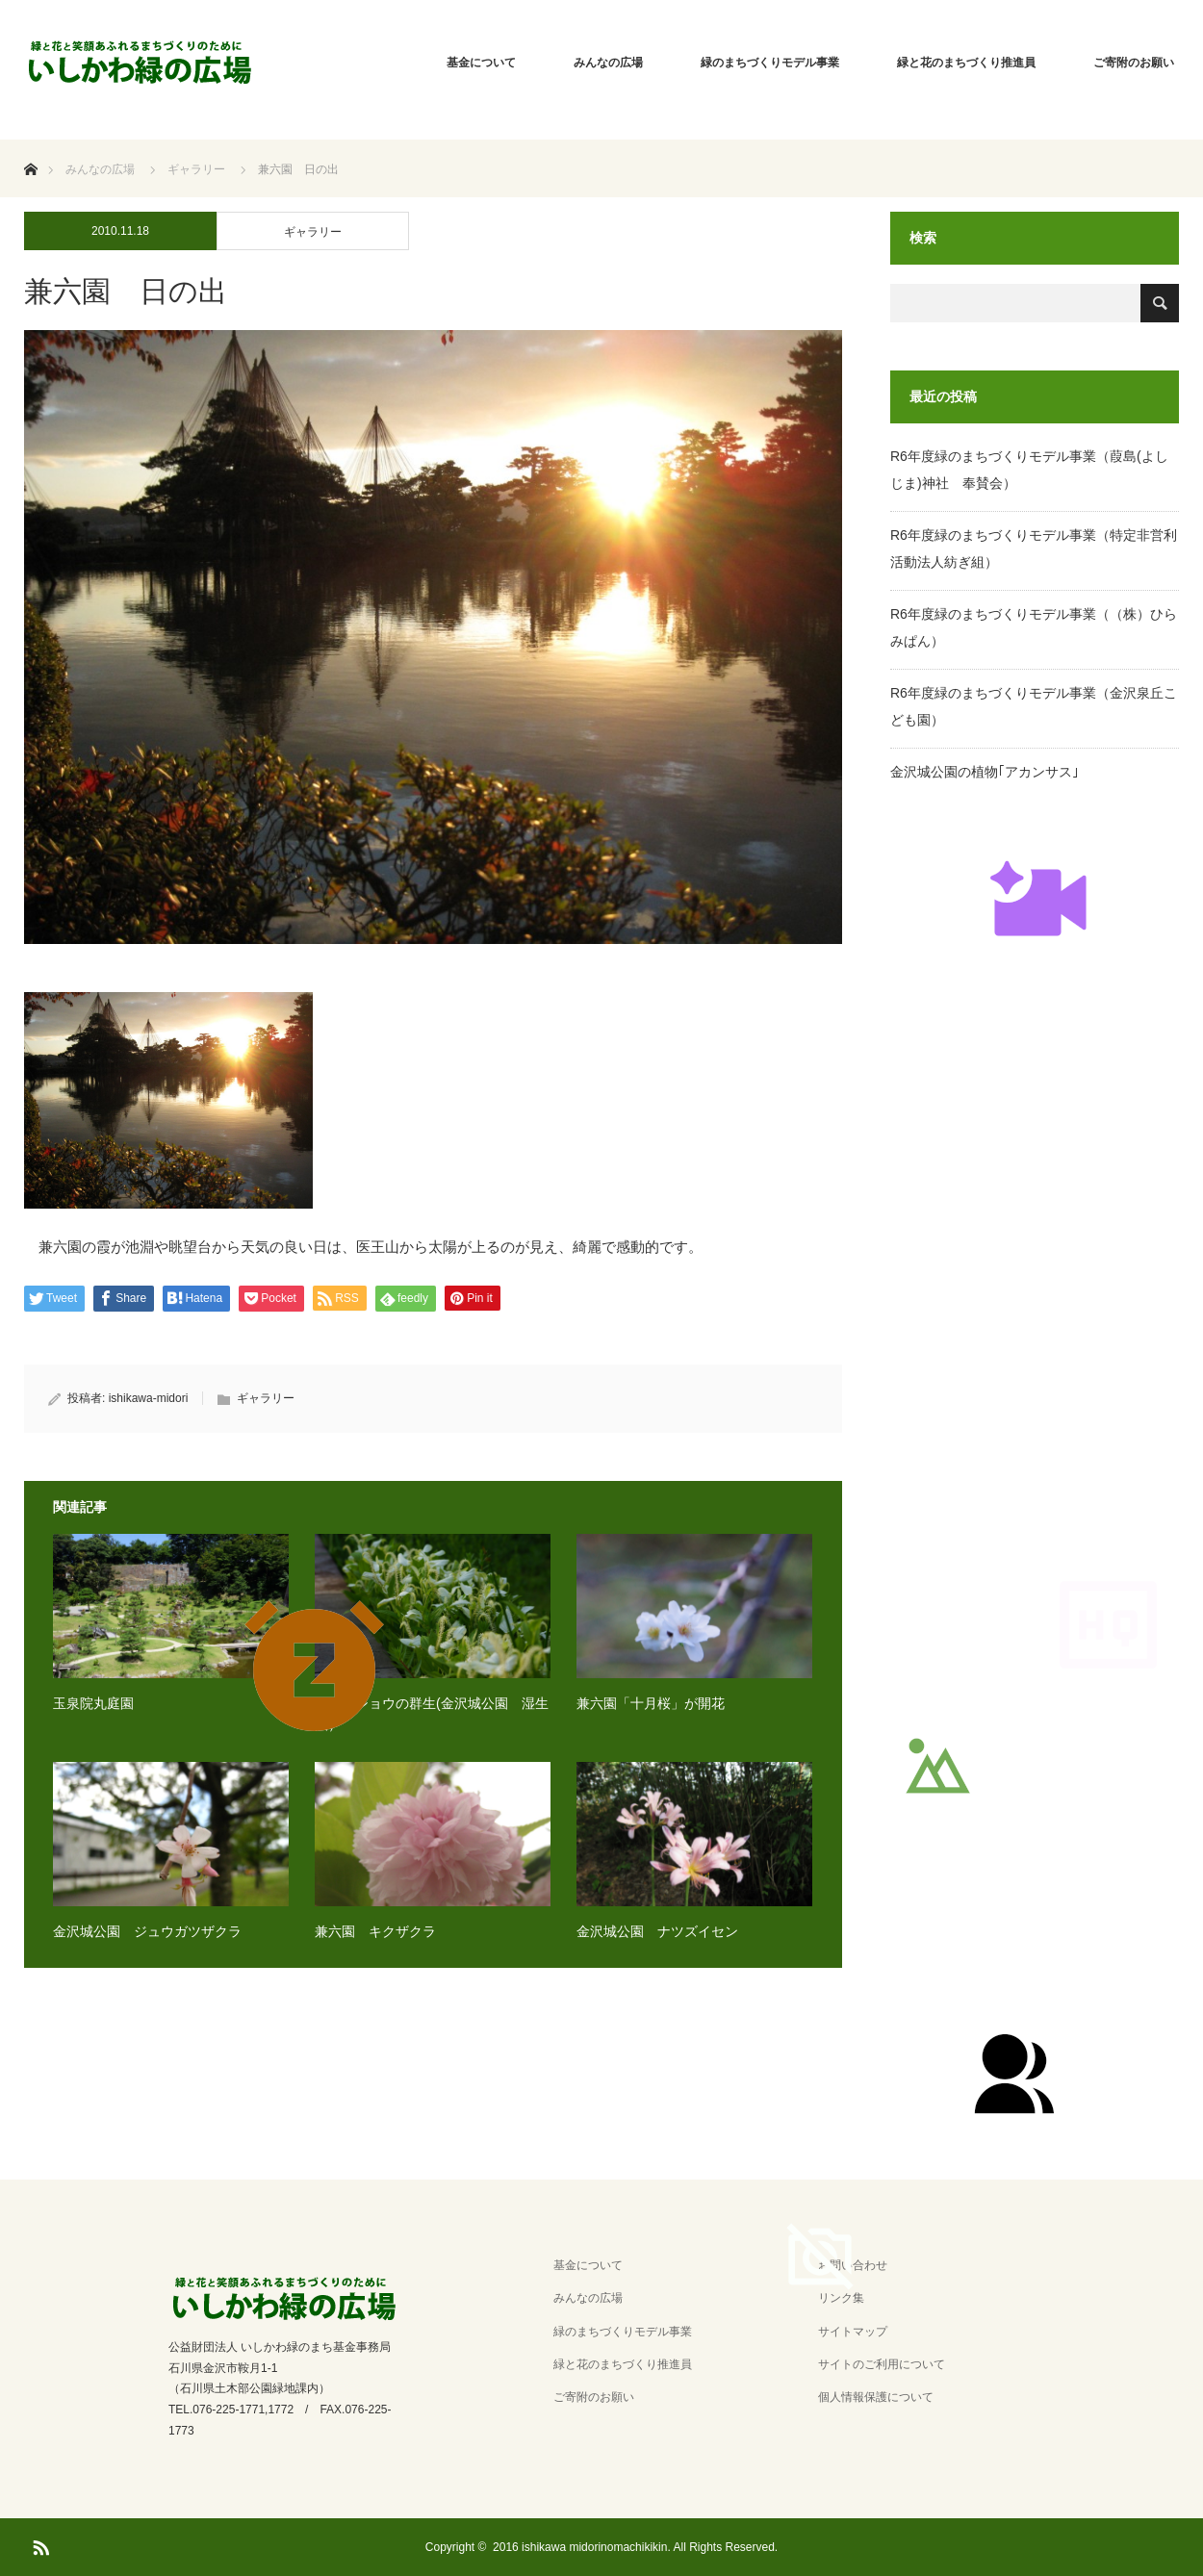  Describe the element at coordinates (314, 1663) in the screenshot. I see `snooze an active alarm` at that location.